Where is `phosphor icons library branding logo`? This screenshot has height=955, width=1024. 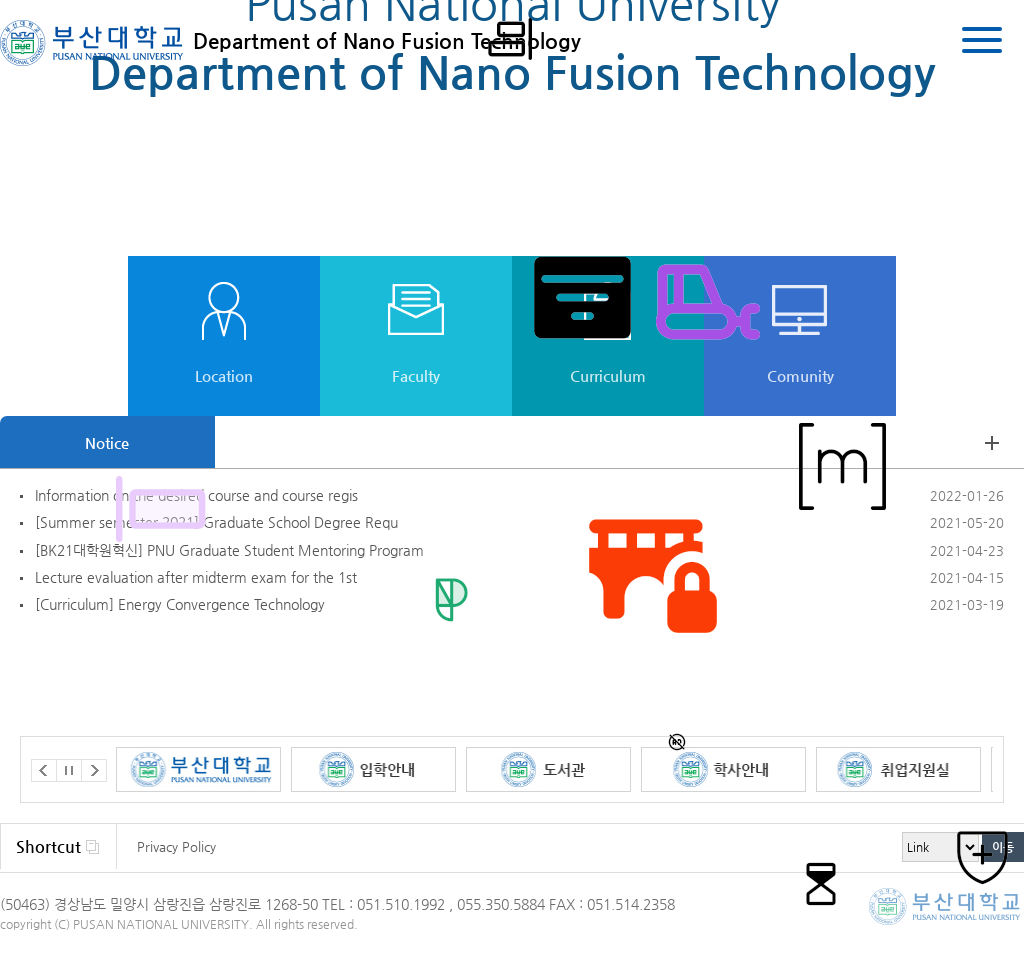 phosphor icons library branding logo is located at coordinates (448, 597).